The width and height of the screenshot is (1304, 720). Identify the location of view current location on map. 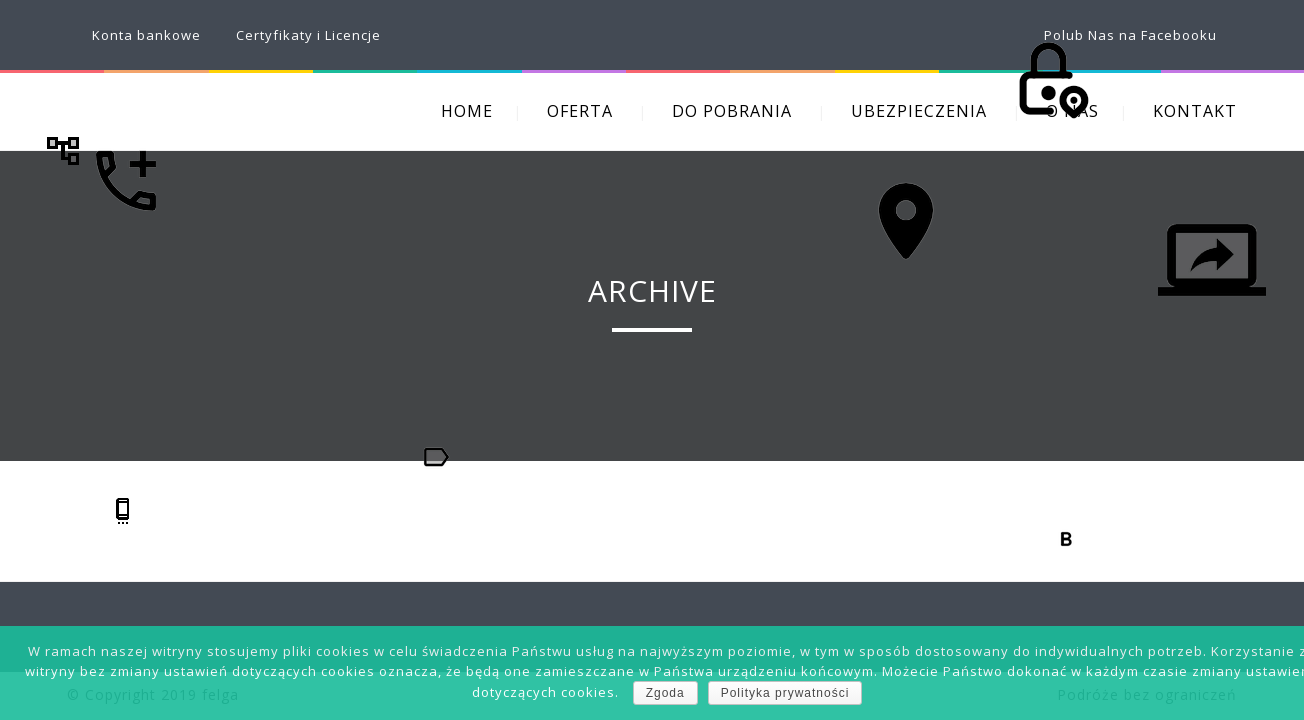
(906, 222).